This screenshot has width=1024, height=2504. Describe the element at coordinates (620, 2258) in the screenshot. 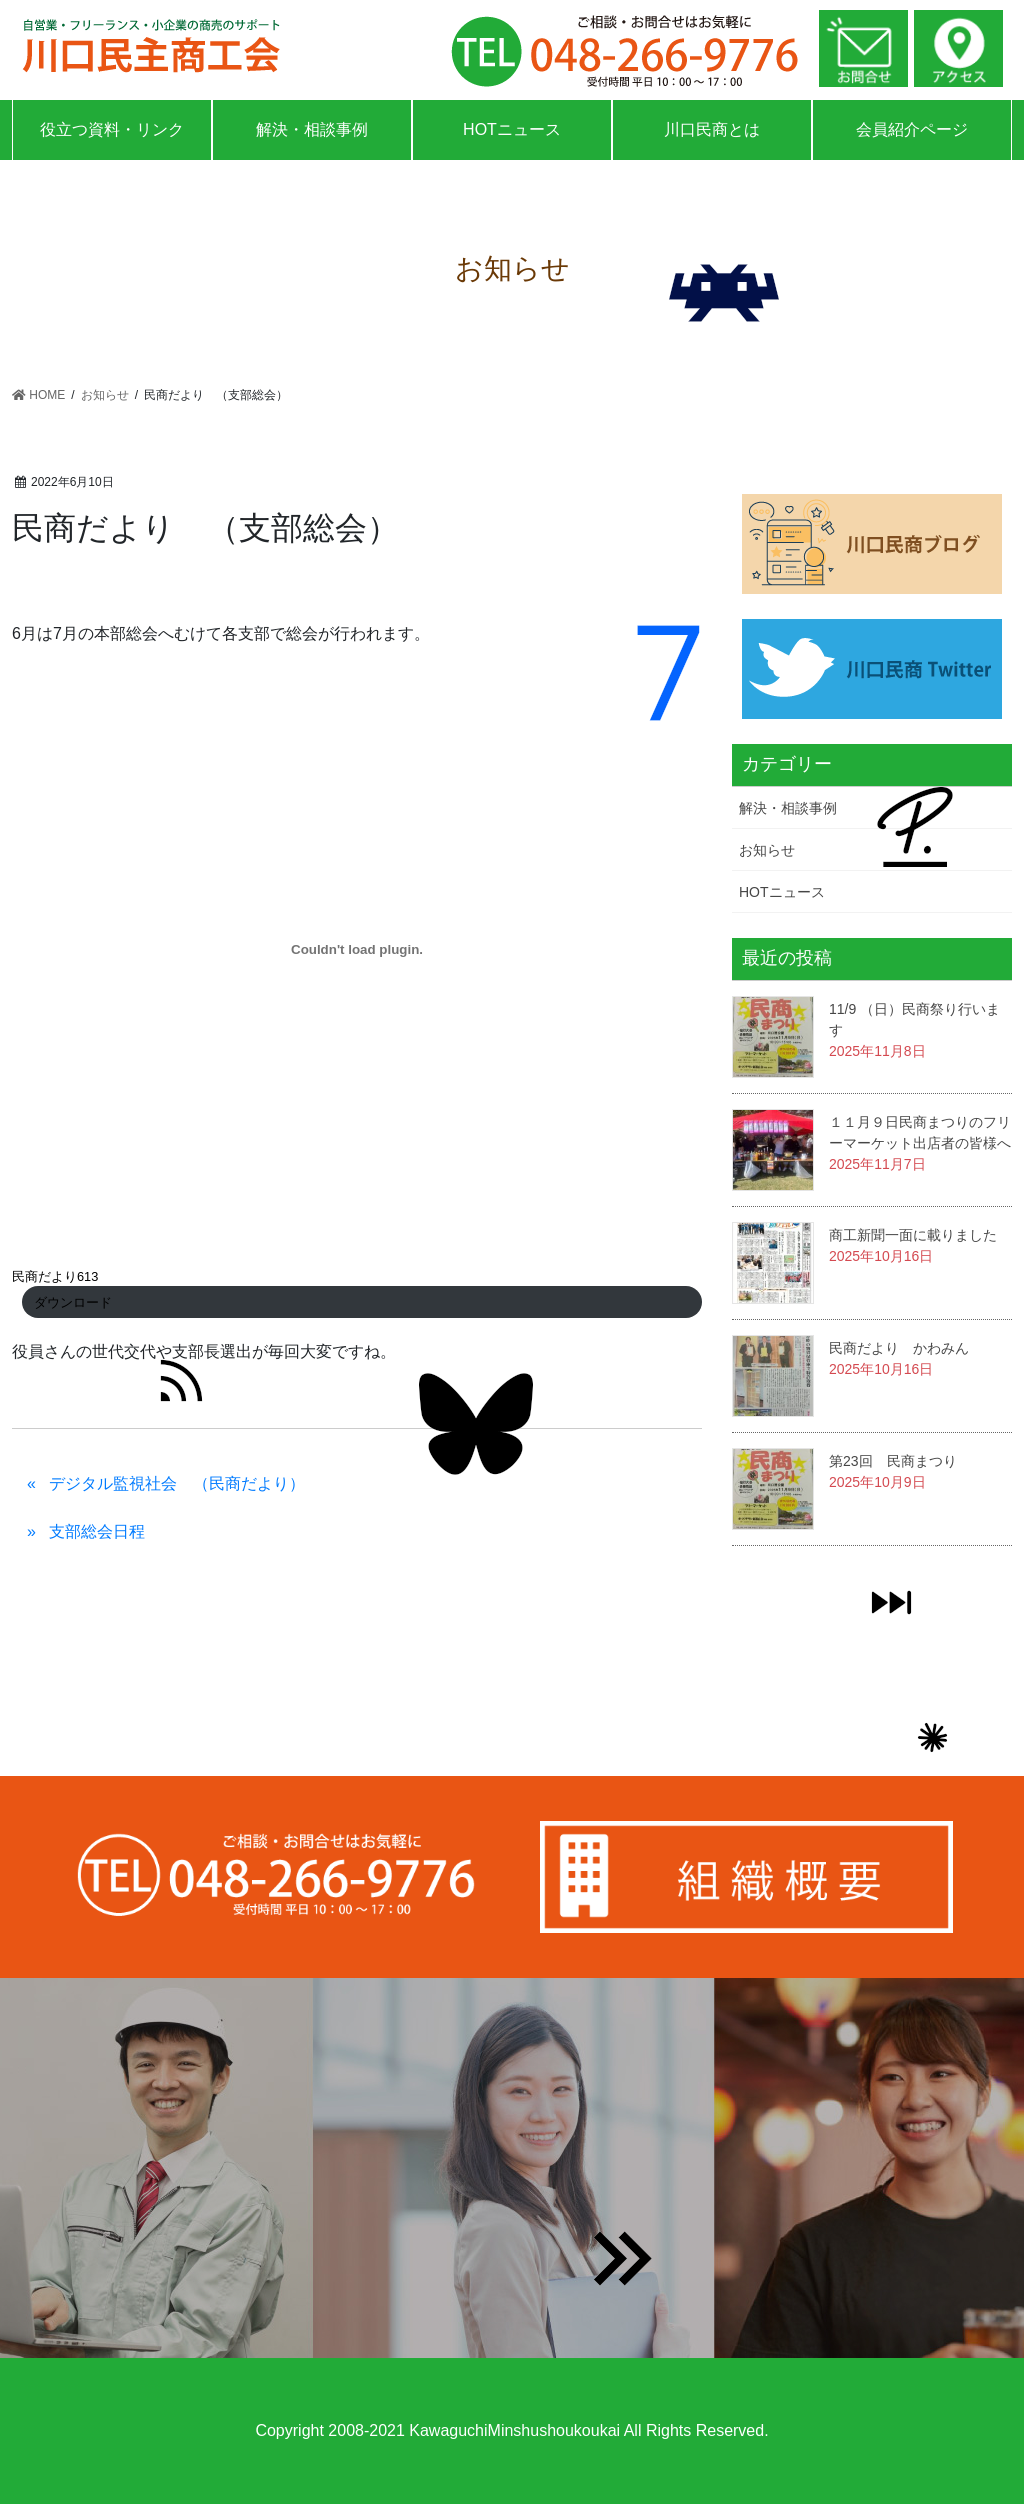

I see `skip forward or advance to next item` at that location.